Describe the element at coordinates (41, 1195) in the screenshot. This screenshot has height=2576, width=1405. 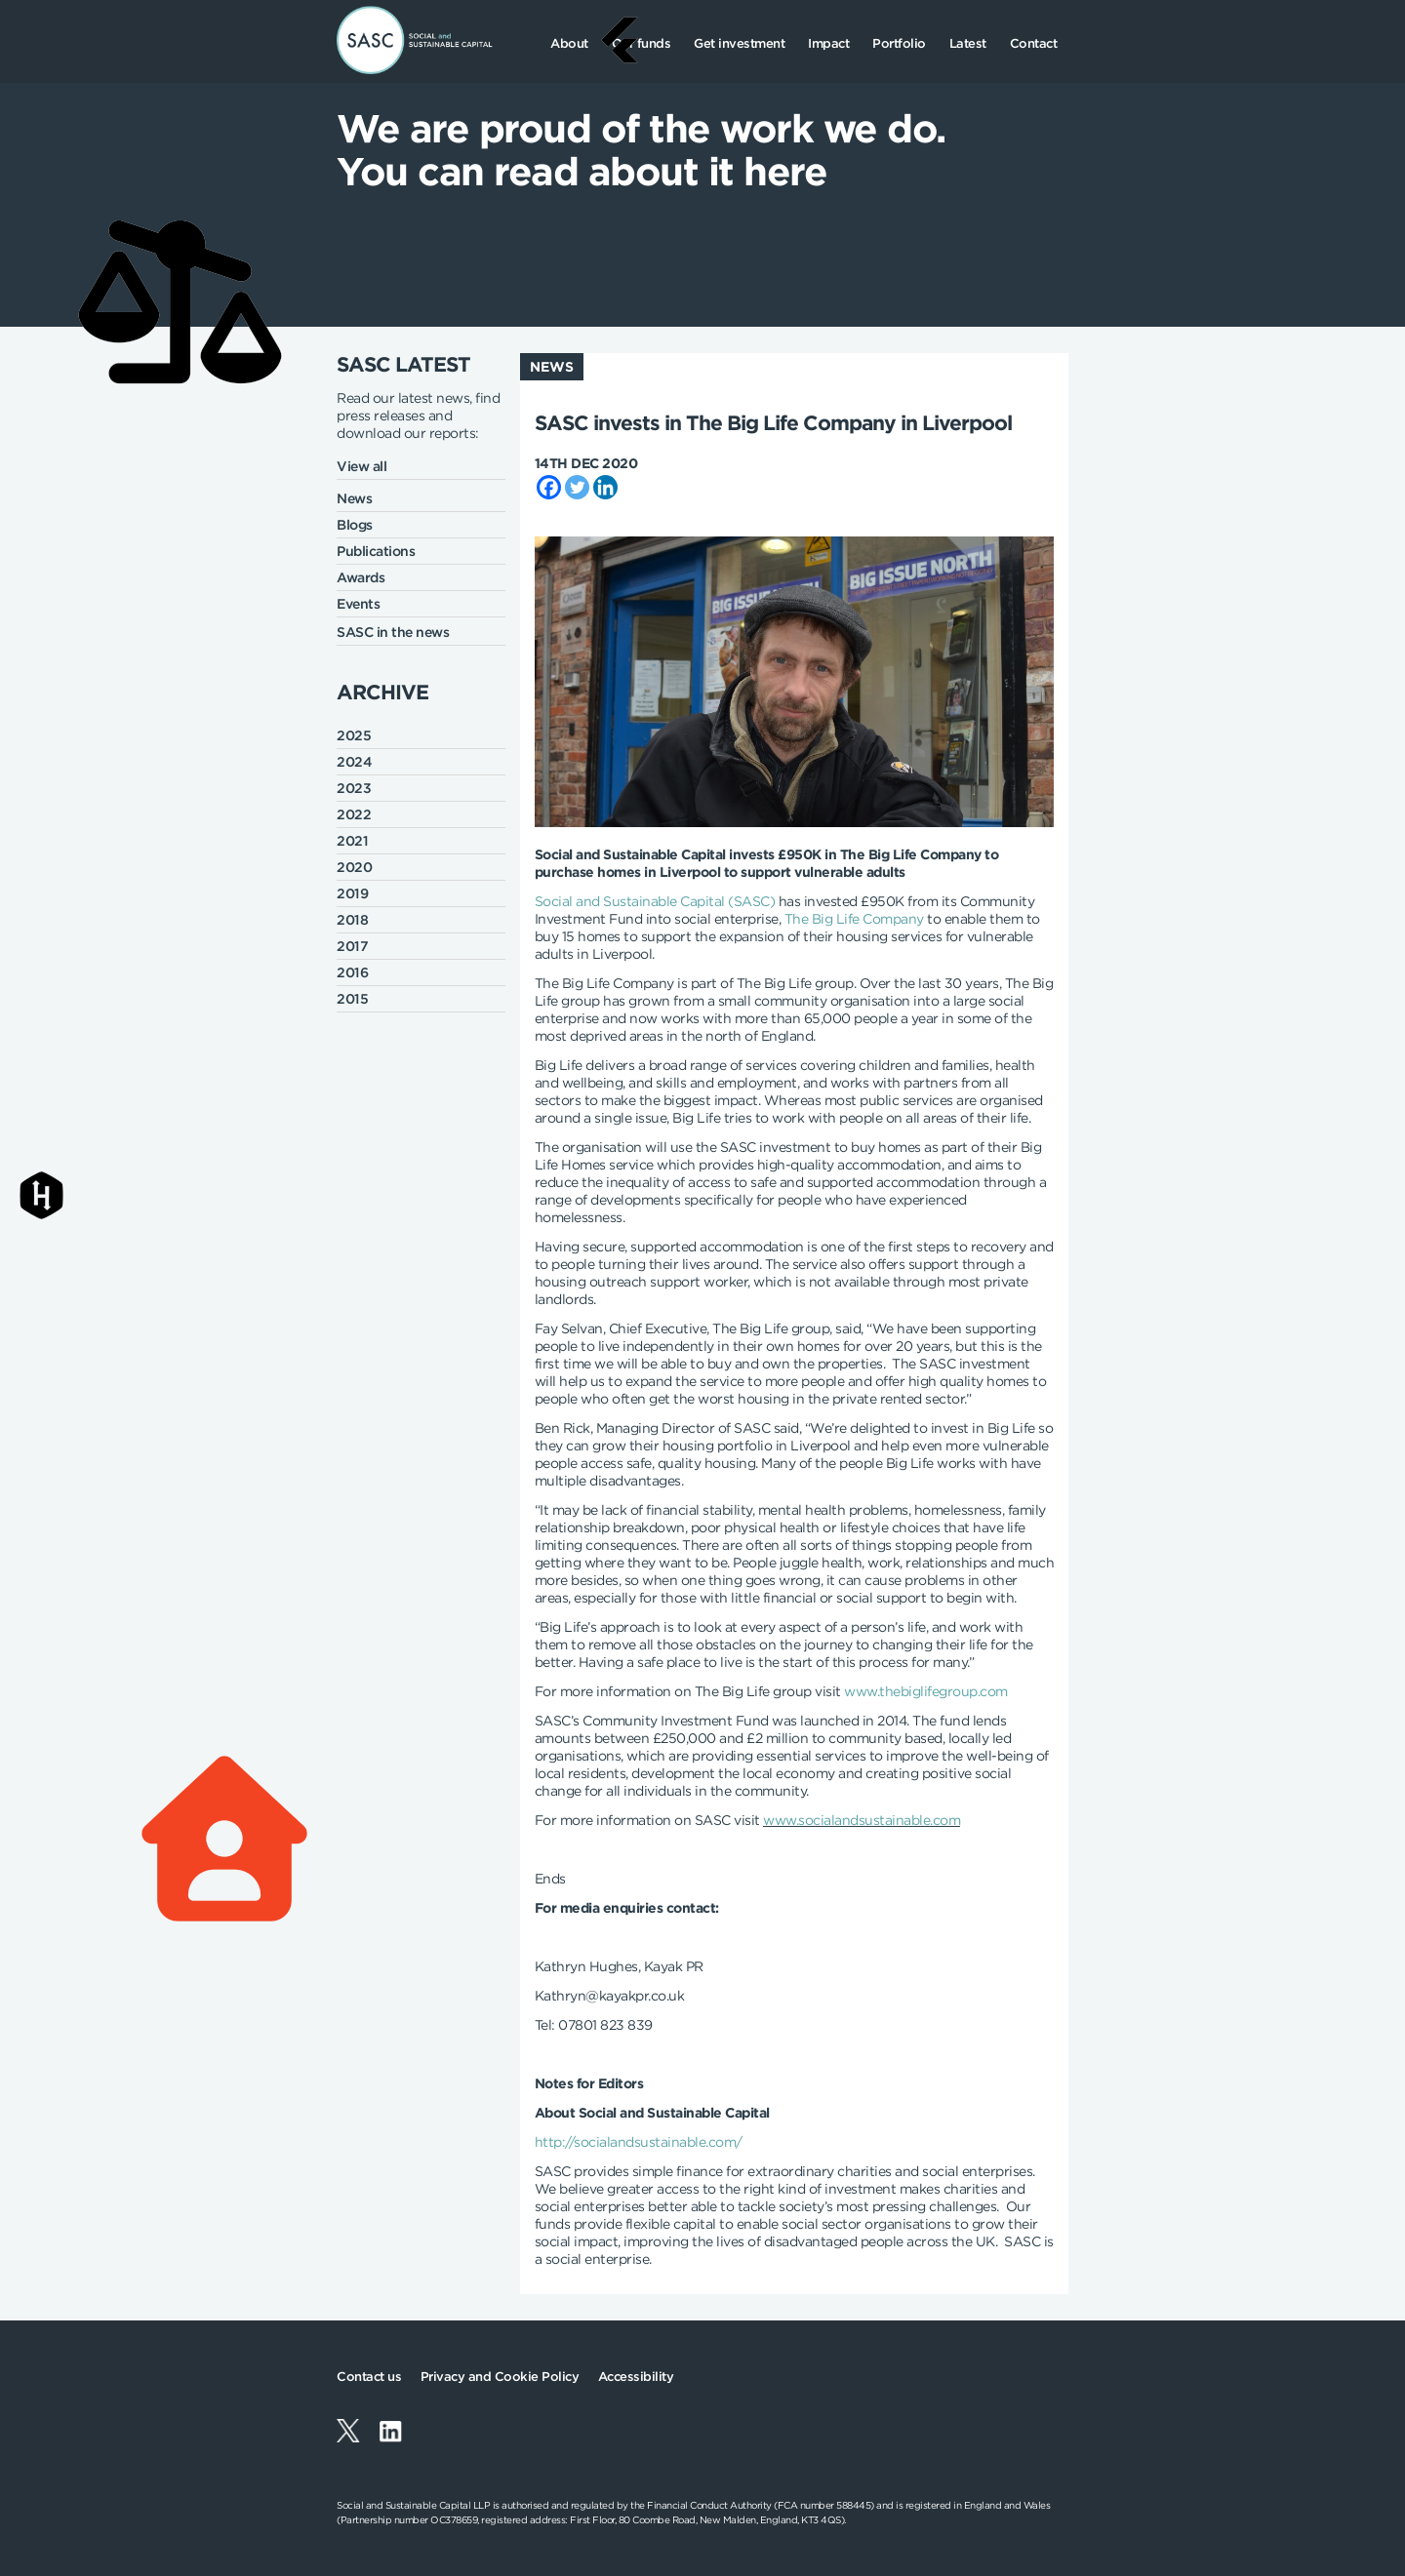
I see `hackerrank logo` at that location.